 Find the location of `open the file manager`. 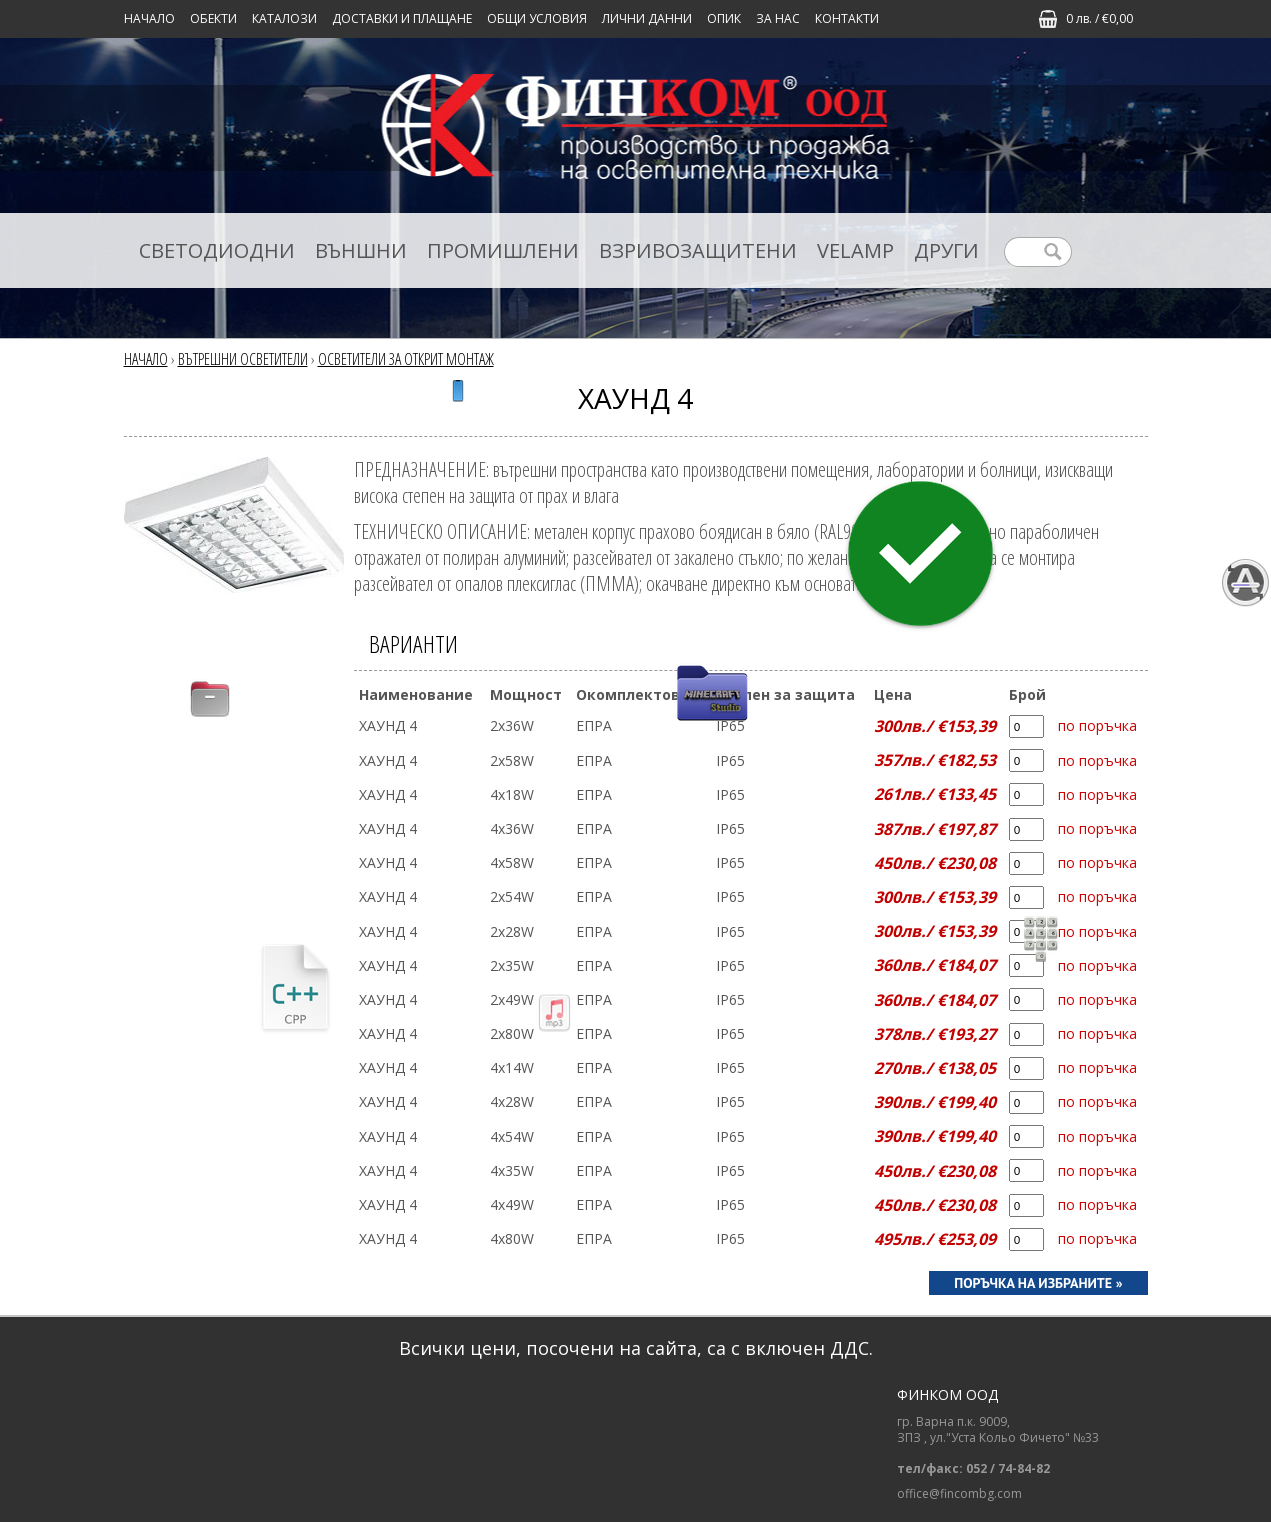

open the file manager is located at coordinates (210, 699).